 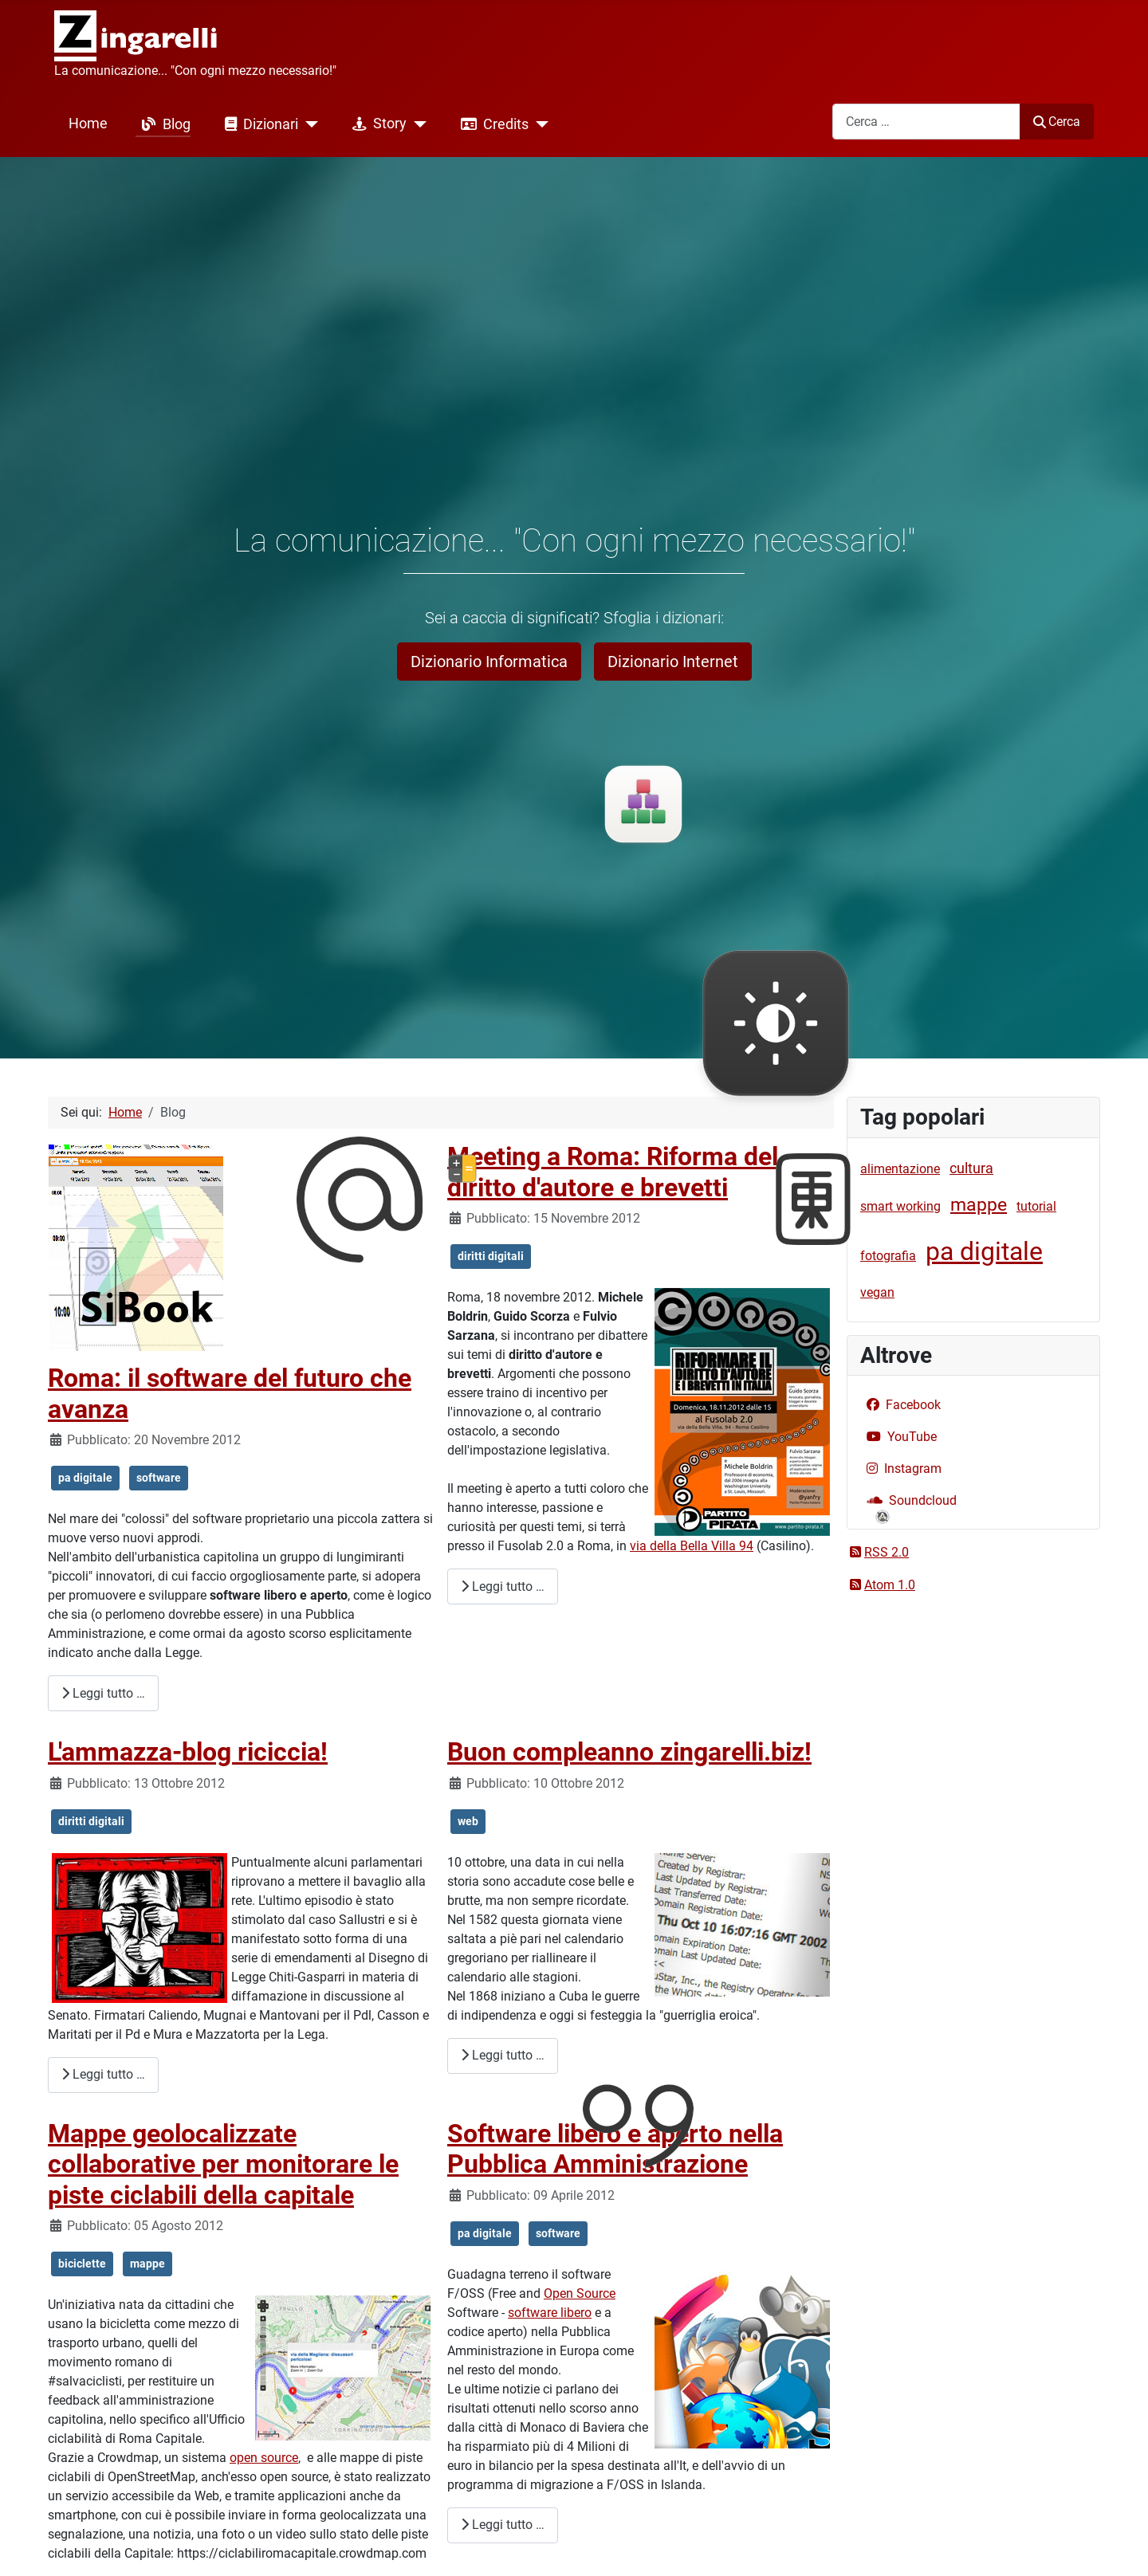 What do you see at coordinates (462, 1168) in the screenshot?
I see `open the calculator app` at bounding box center [462, 1168].